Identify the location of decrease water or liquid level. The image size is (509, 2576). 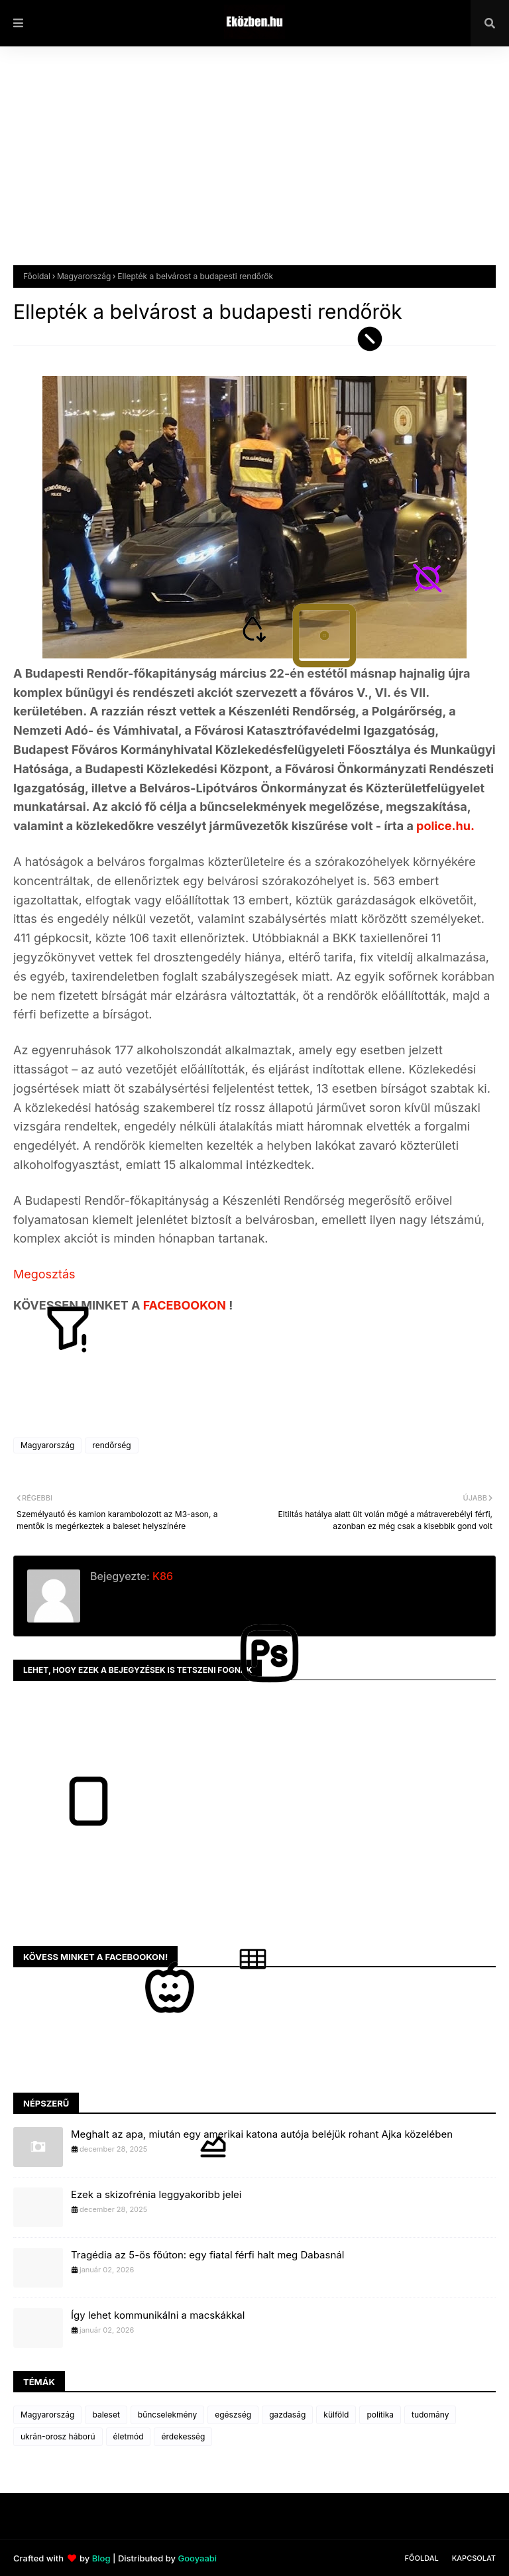
(253, 629).